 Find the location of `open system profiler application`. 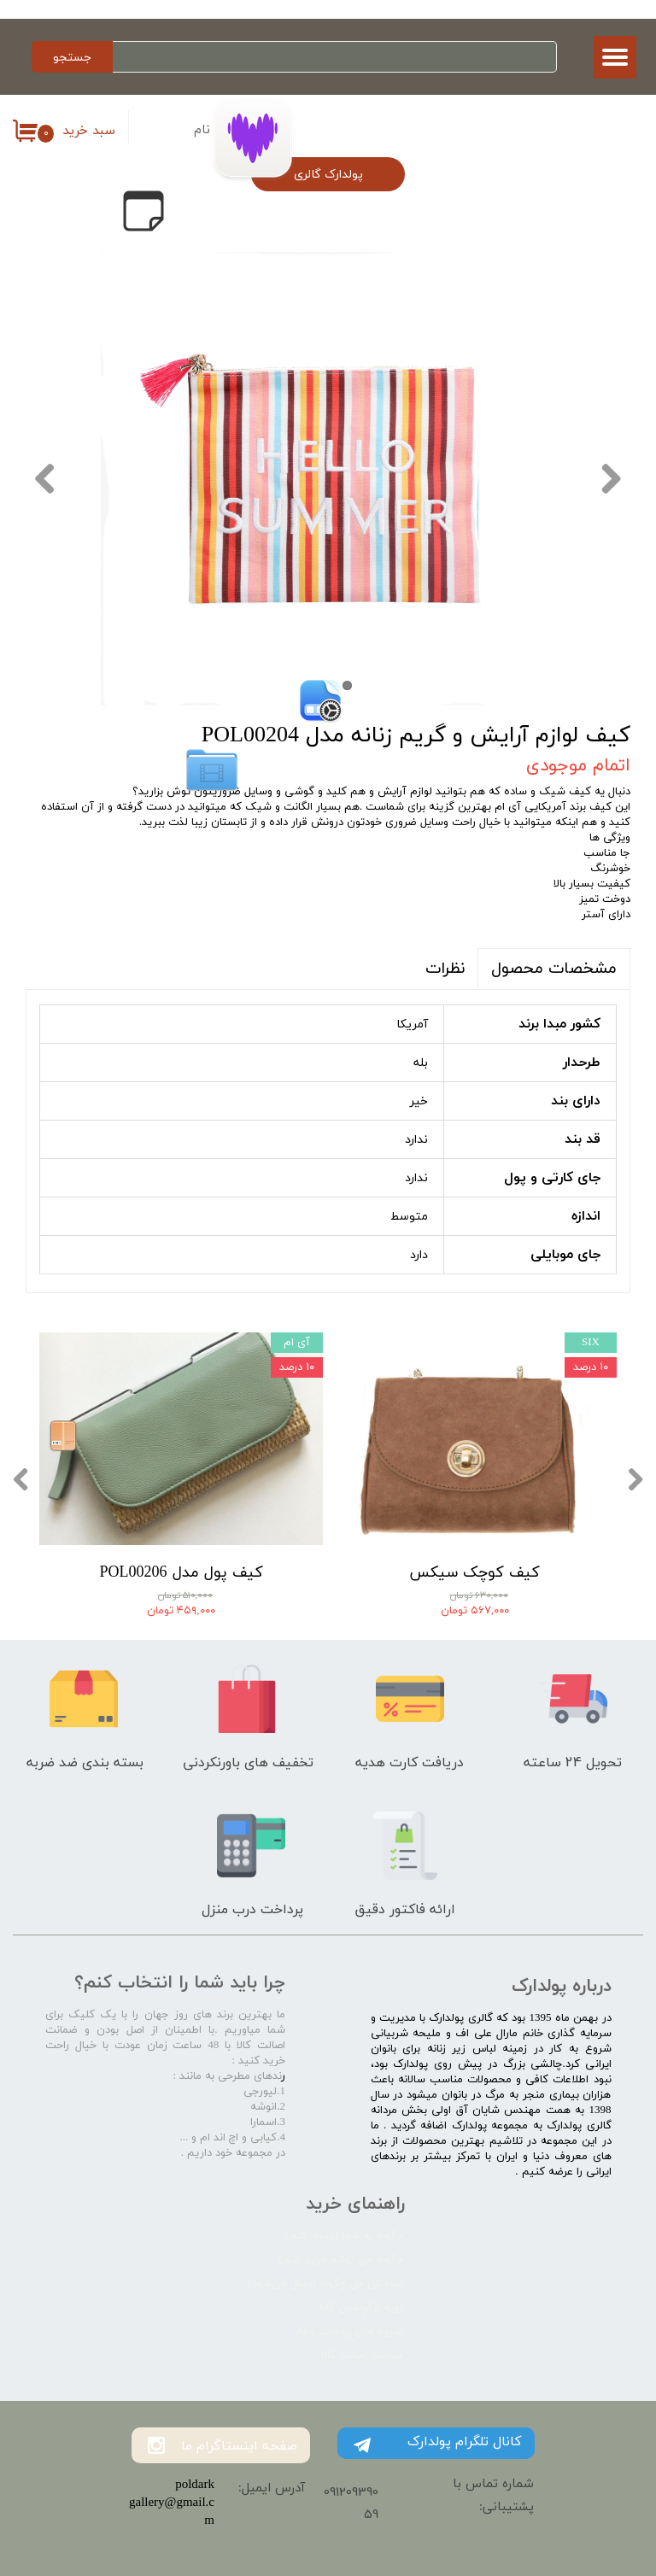

open system profiler application is located at coordinates (320, 700).